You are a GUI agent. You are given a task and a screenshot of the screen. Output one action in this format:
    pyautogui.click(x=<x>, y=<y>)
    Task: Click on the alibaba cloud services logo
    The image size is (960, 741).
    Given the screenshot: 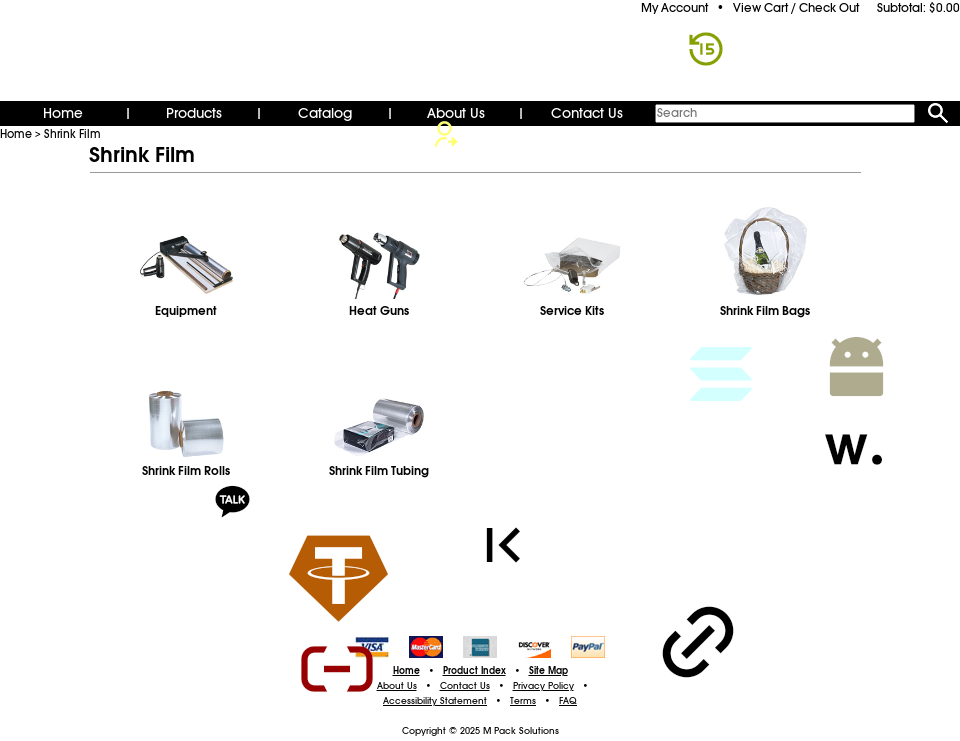 What is the action you would take?
    pyautogui.click(x=337, y=669)
    